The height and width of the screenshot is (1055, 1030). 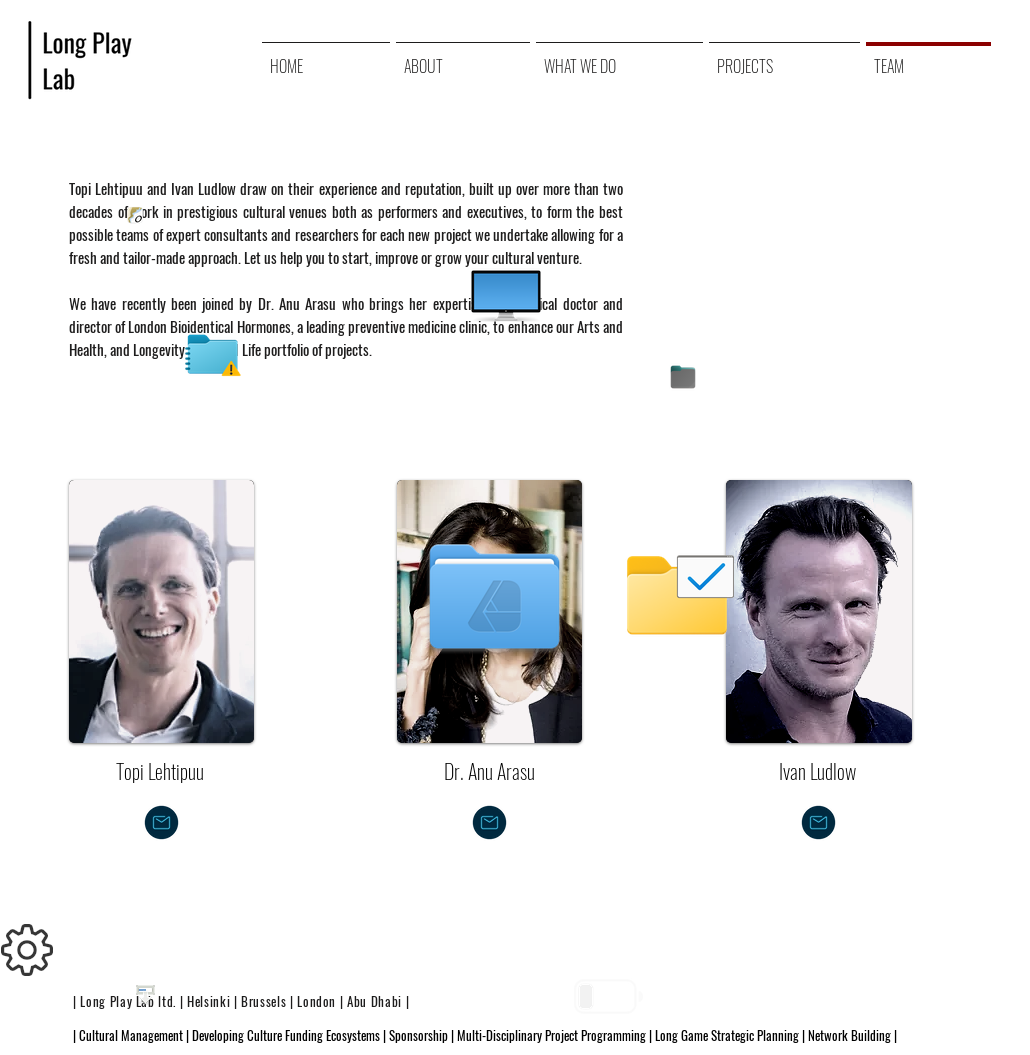 I want to click on access application settings or preferences, so click(x=27, y=950).